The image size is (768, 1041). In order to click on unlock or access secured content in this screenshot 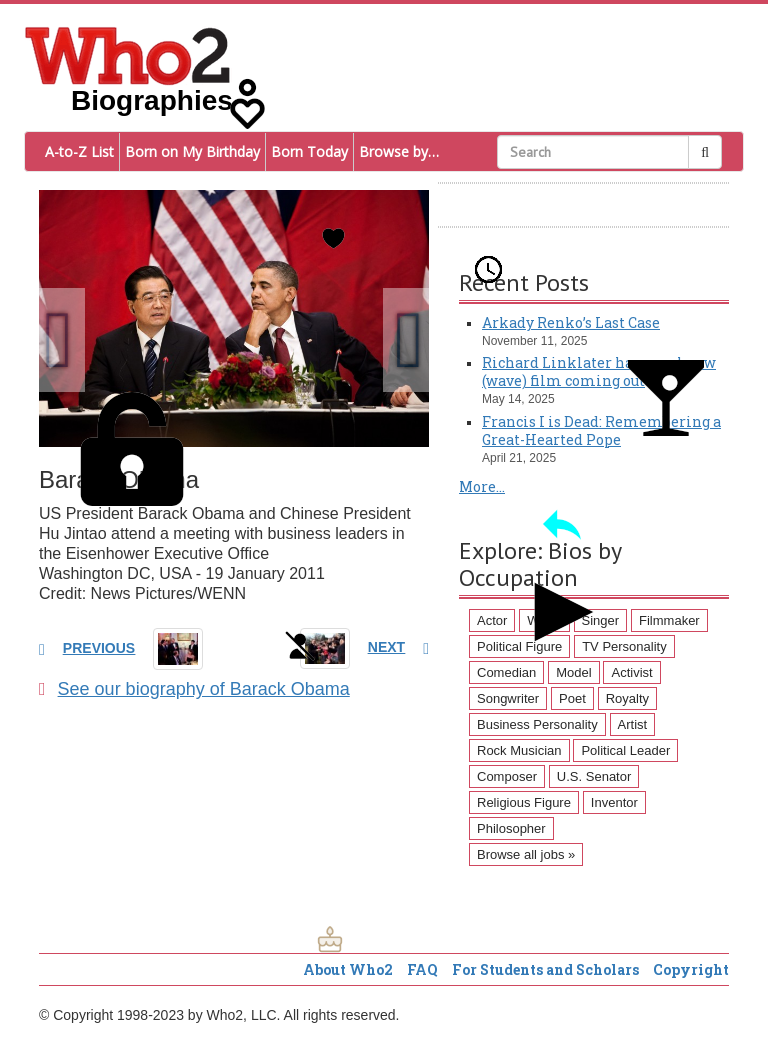, I will do `click(132, 449)`.